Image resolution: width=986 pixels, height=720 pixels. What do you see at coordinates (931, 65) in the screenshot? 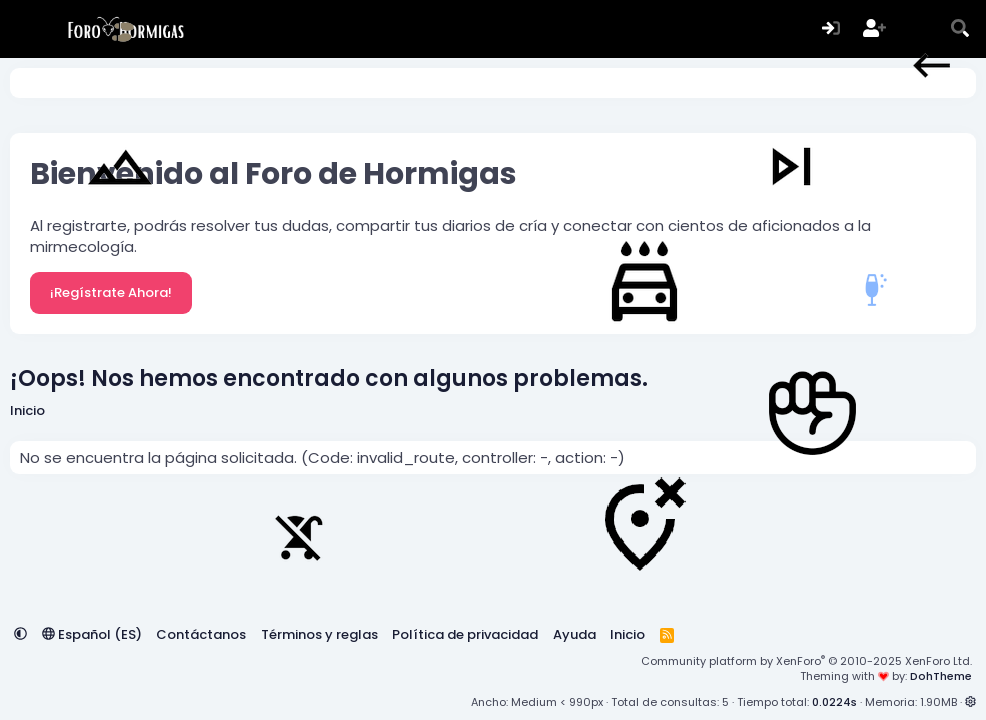
I see `go back to the previous screen` at bounding box center [931, 65].